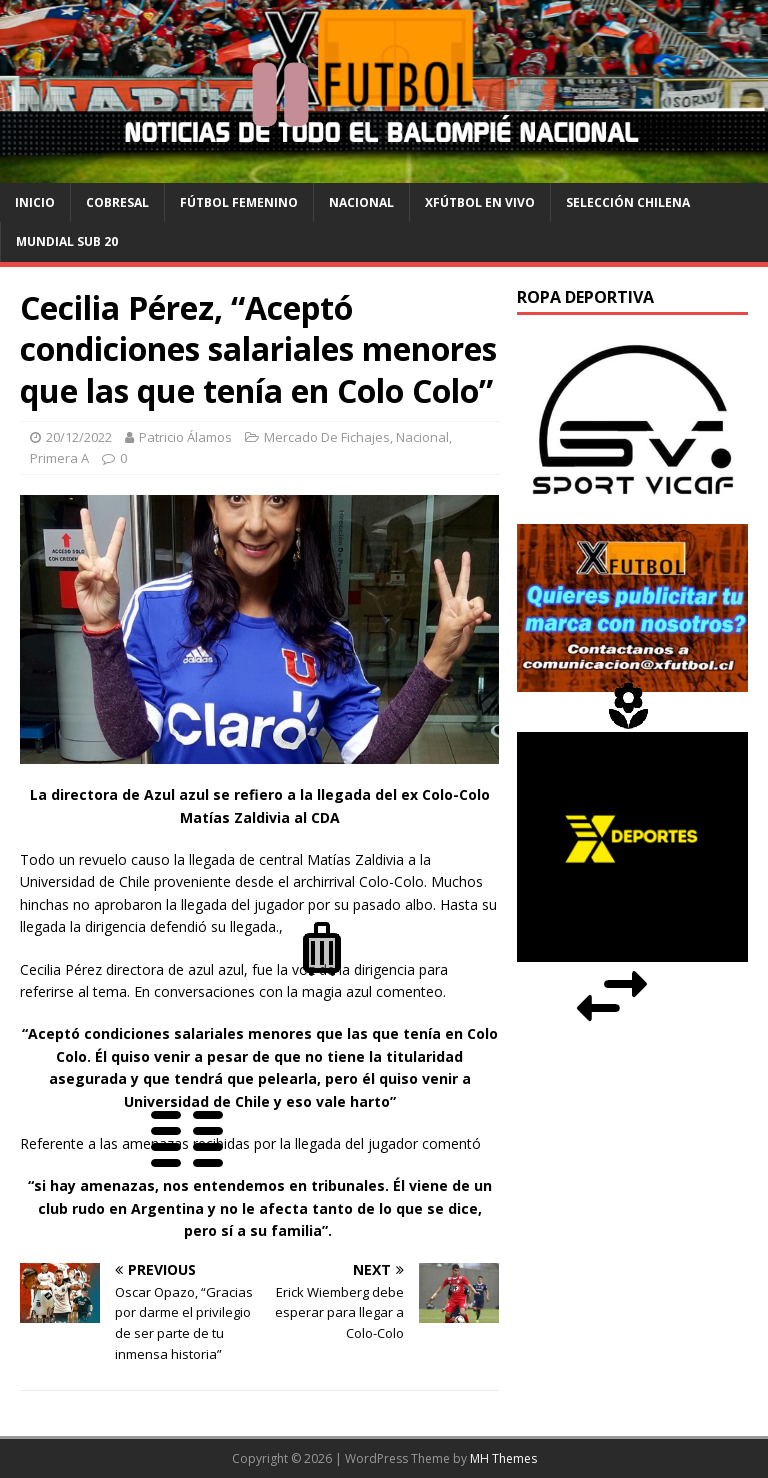  I want to click on manage travel or luggage details, so click(322, 949).